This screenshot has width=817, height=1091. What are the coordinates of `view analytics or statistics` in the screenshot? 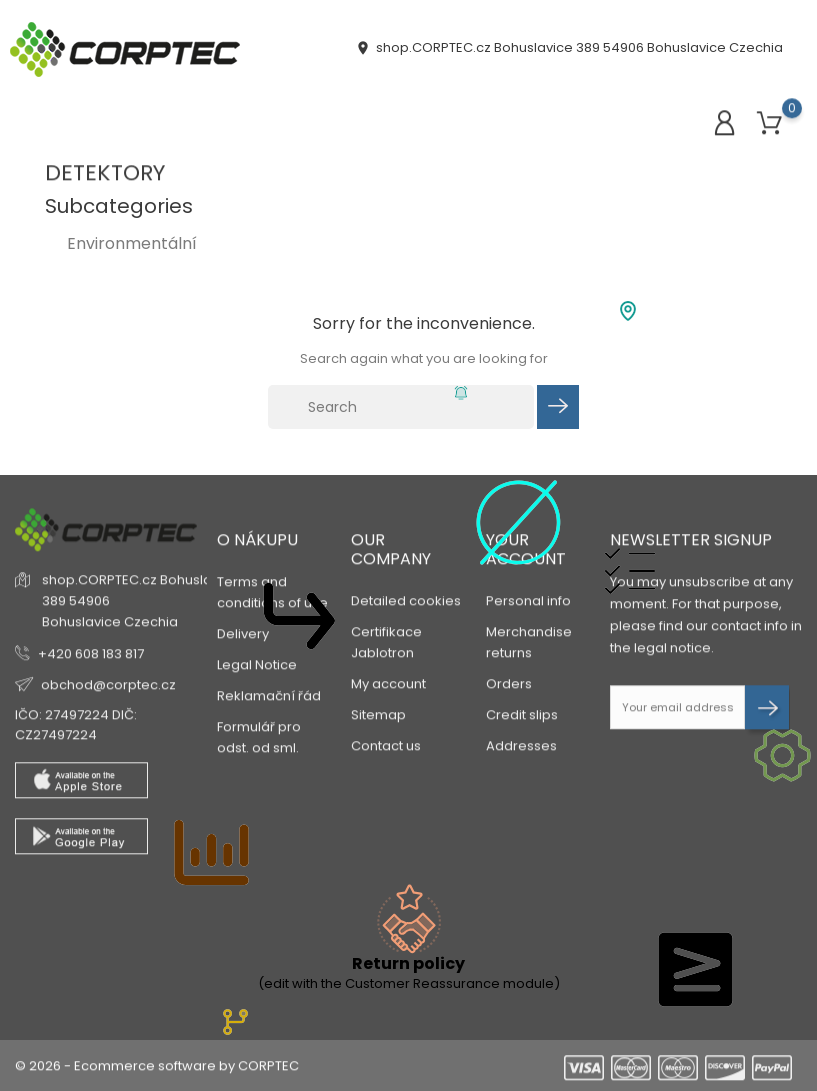 It's located at (211, 852).